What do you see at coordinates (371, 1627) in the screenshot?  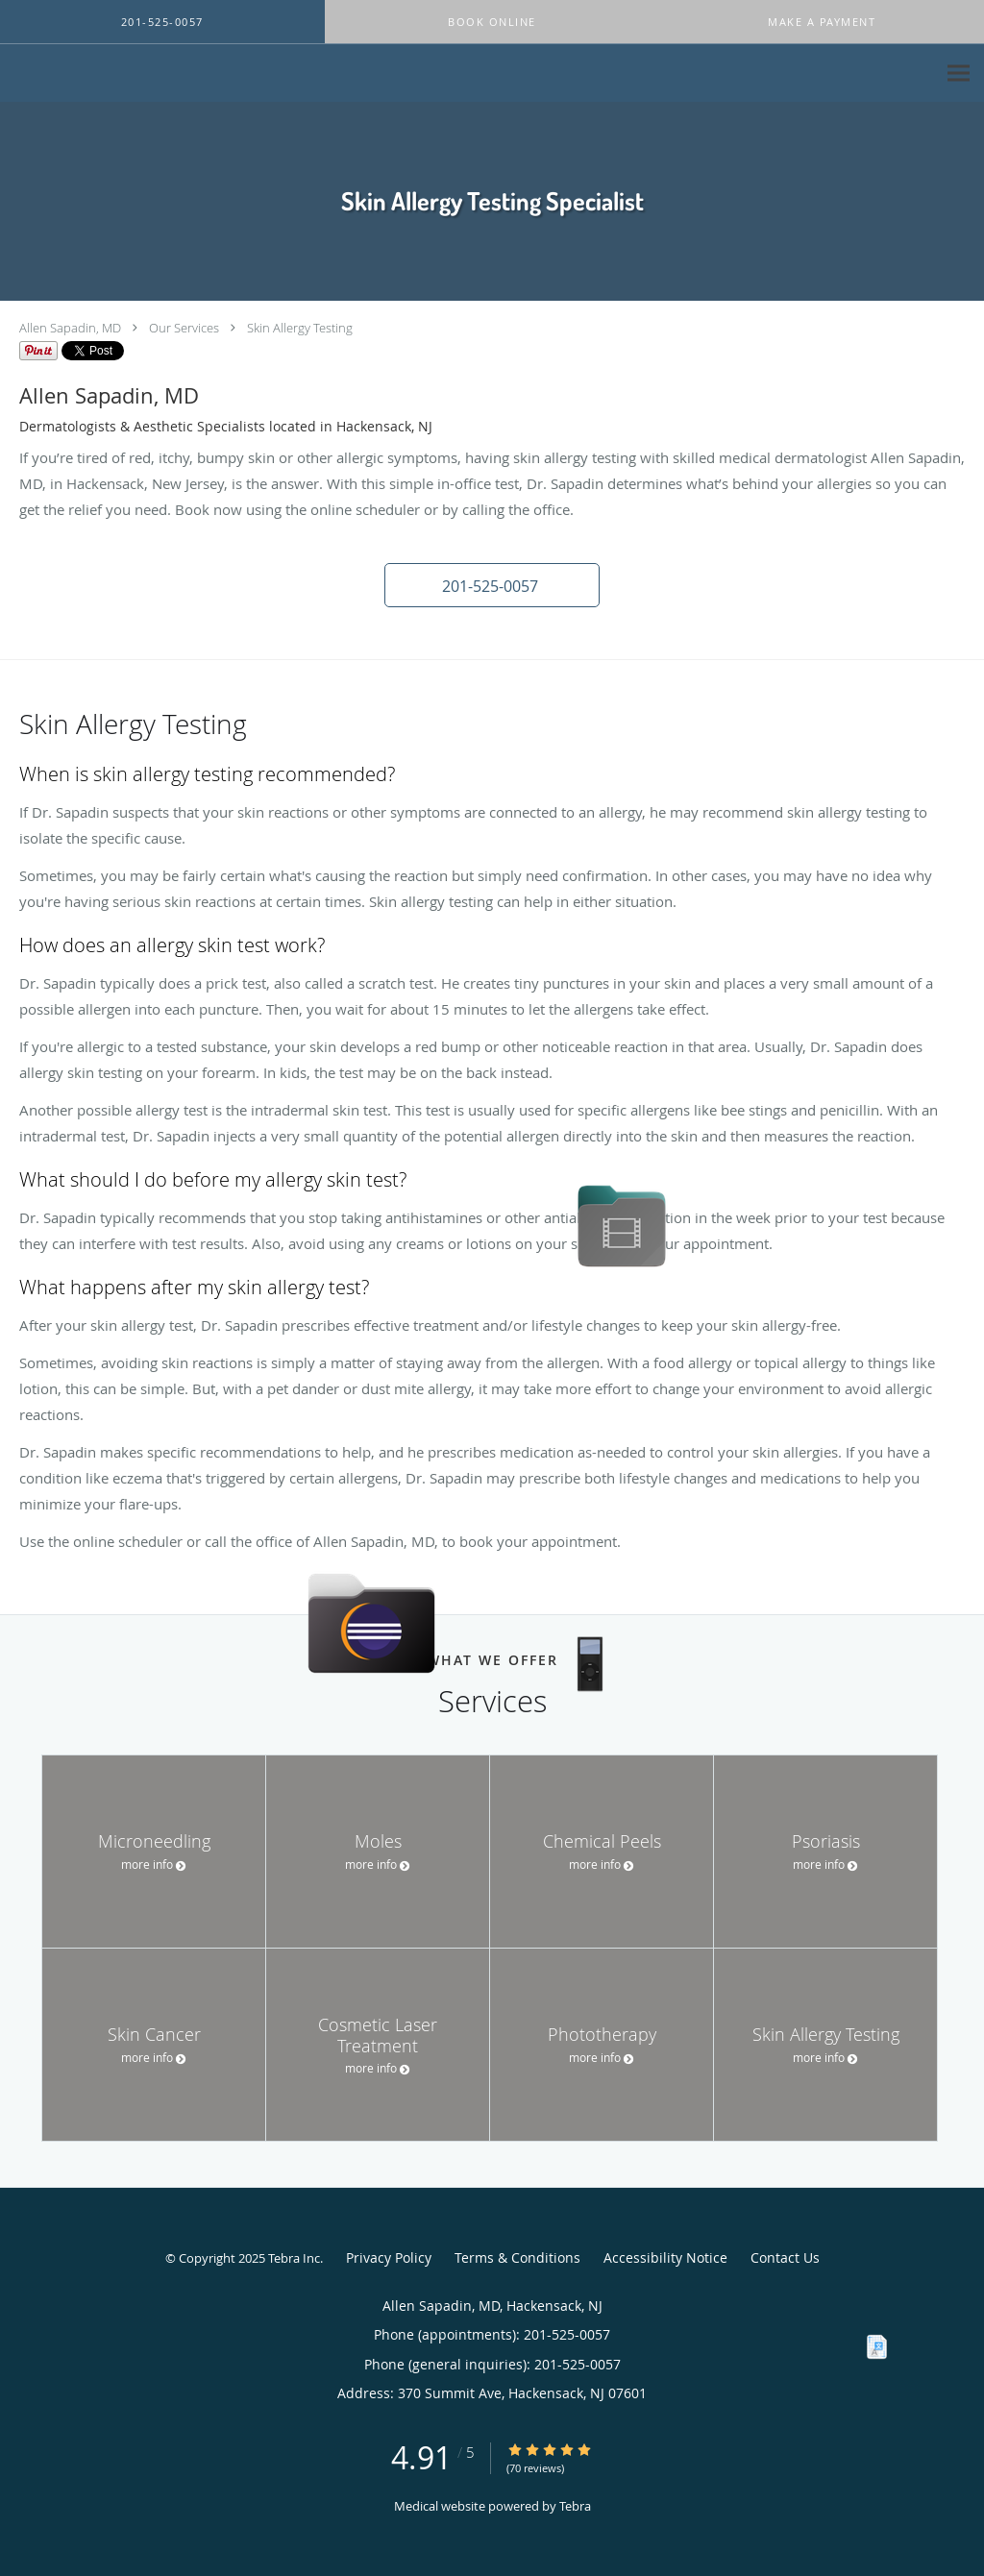 I see `open eclipse IDE project folder` at bounding box center [371, 1627].